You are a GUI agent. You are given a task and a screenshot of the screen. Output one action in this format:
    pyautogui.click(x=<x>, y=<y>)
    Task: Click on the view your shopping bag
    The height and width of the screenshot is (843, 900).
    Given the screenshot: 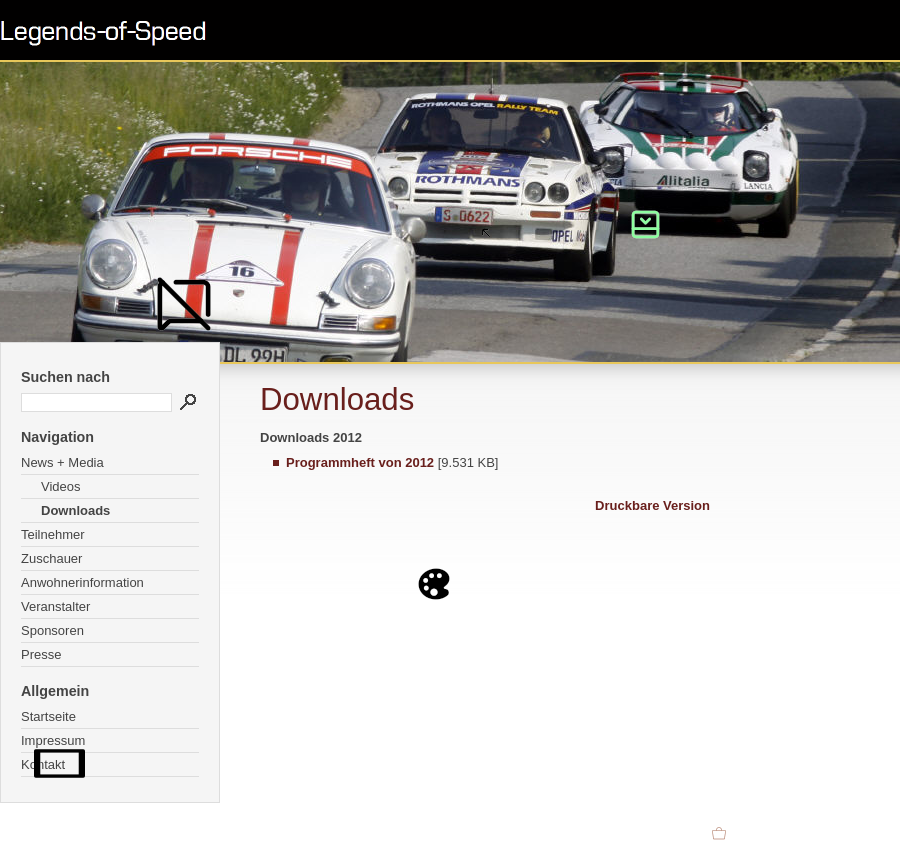 What is the action you would take?
    pyautogui.click(x=719, y=834)
    